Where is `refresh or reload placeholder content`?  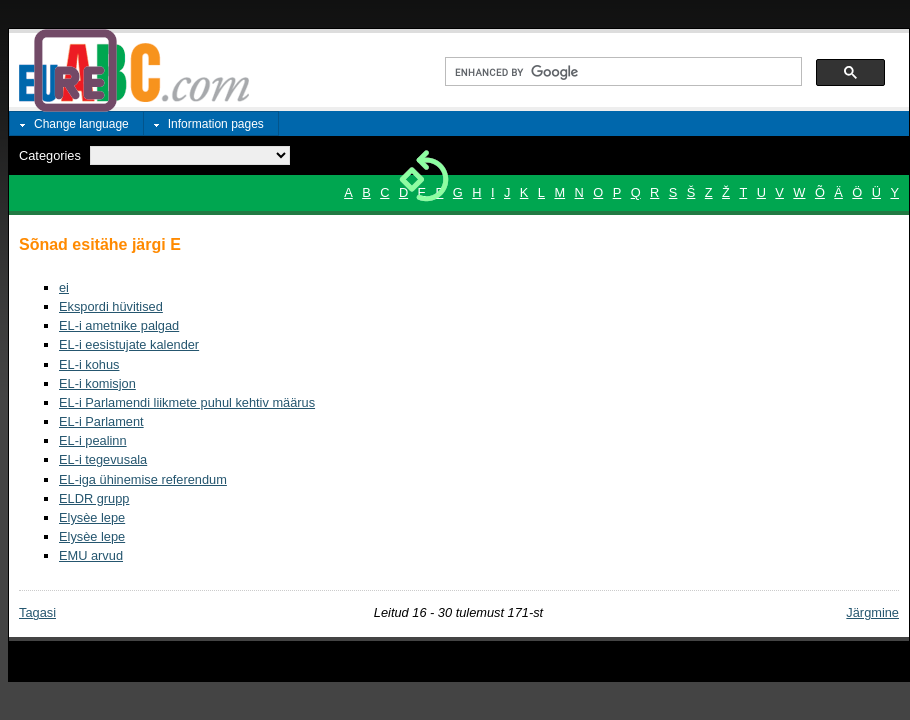 refresh or reload placeholder content is located at coordinates (424, 177).